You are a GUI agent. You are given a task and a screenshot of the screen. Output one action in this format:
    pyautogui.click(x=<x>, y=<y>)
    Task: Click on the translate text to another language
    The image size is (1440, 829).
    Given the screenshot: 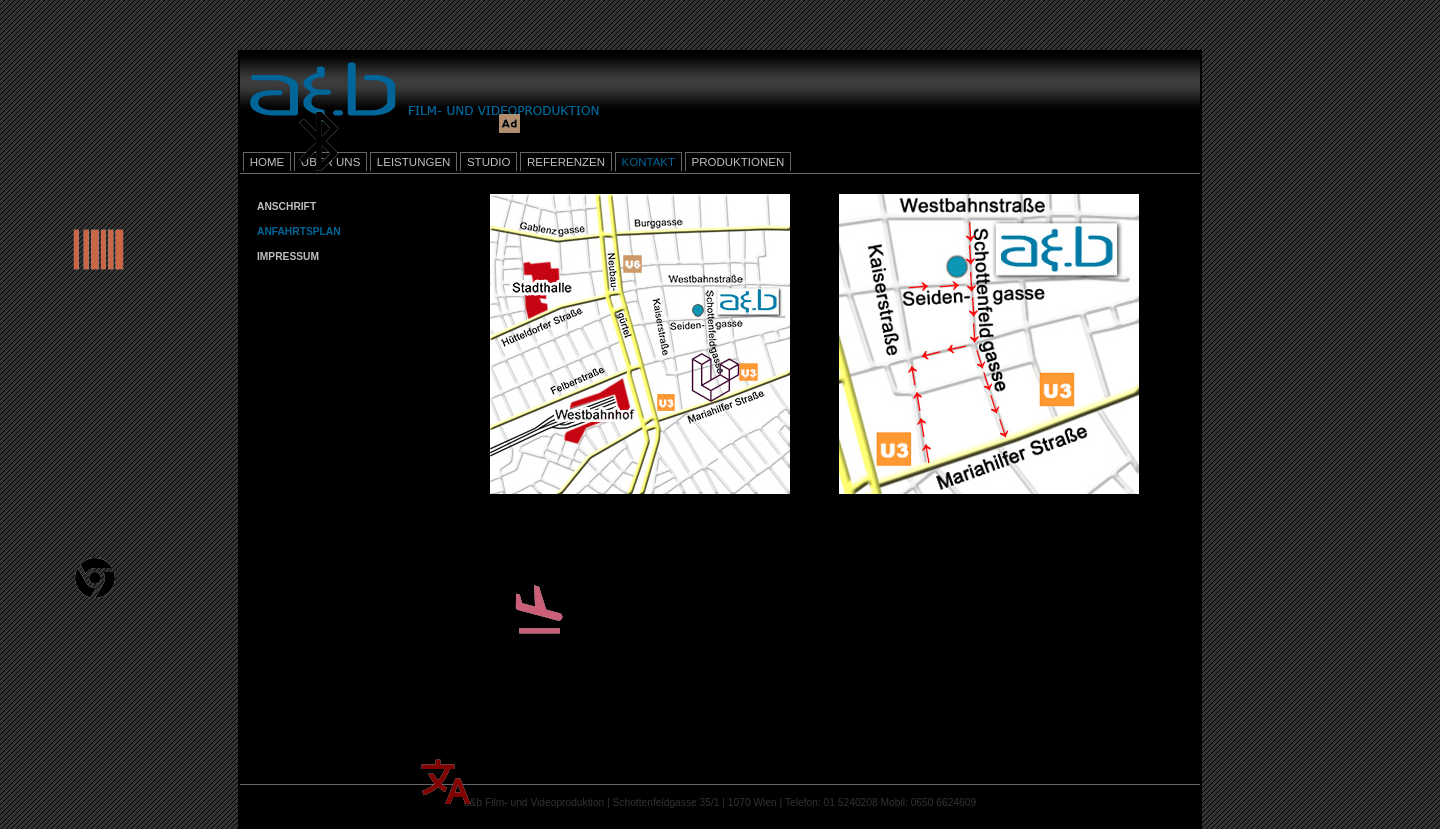 What is the action you would take?
    pyautogui.click(x=445, y=783)
    